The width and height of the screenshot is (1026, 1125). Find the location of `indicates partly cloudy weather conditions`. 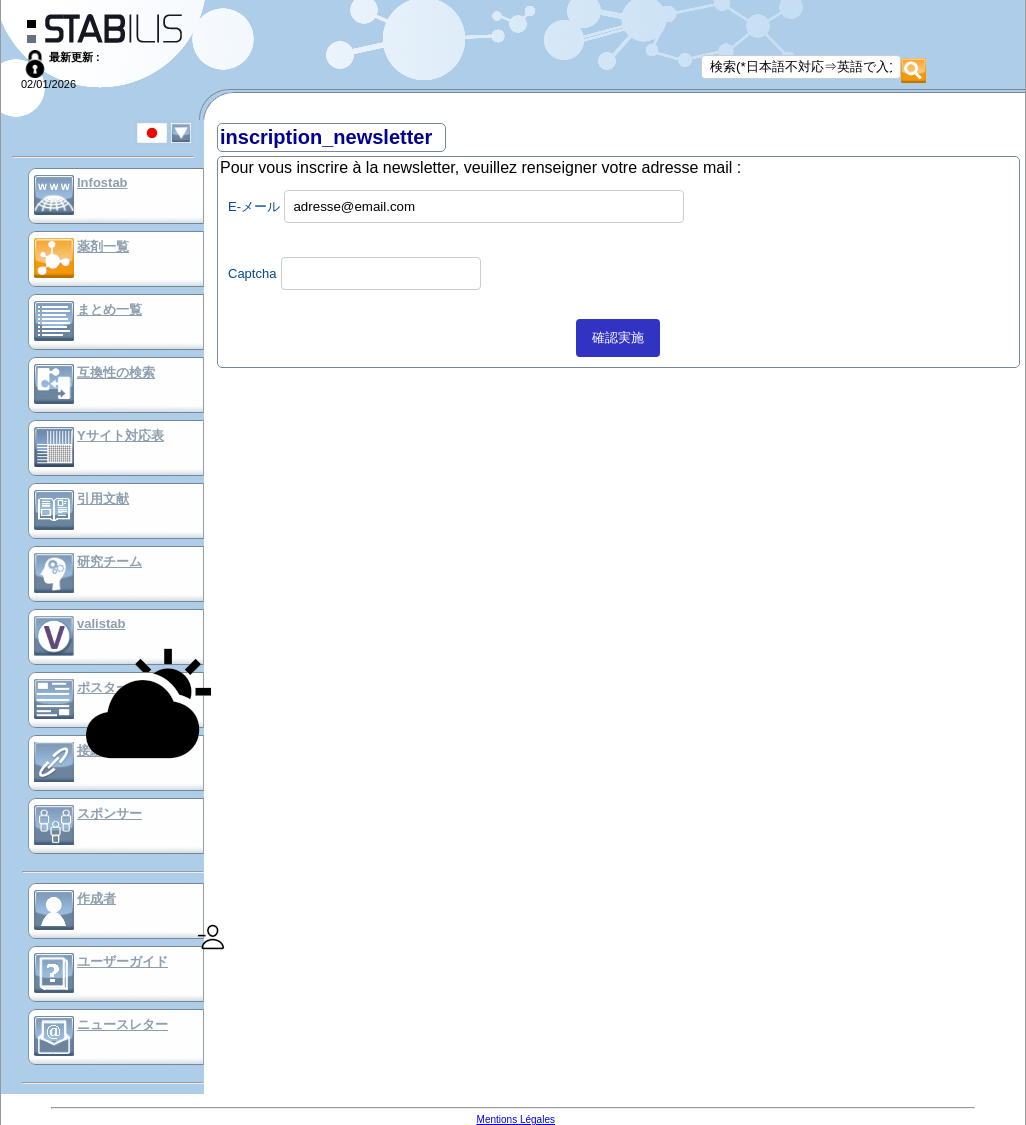

indicates partly cloudy weather conditions is located at coordinates (148, 703).